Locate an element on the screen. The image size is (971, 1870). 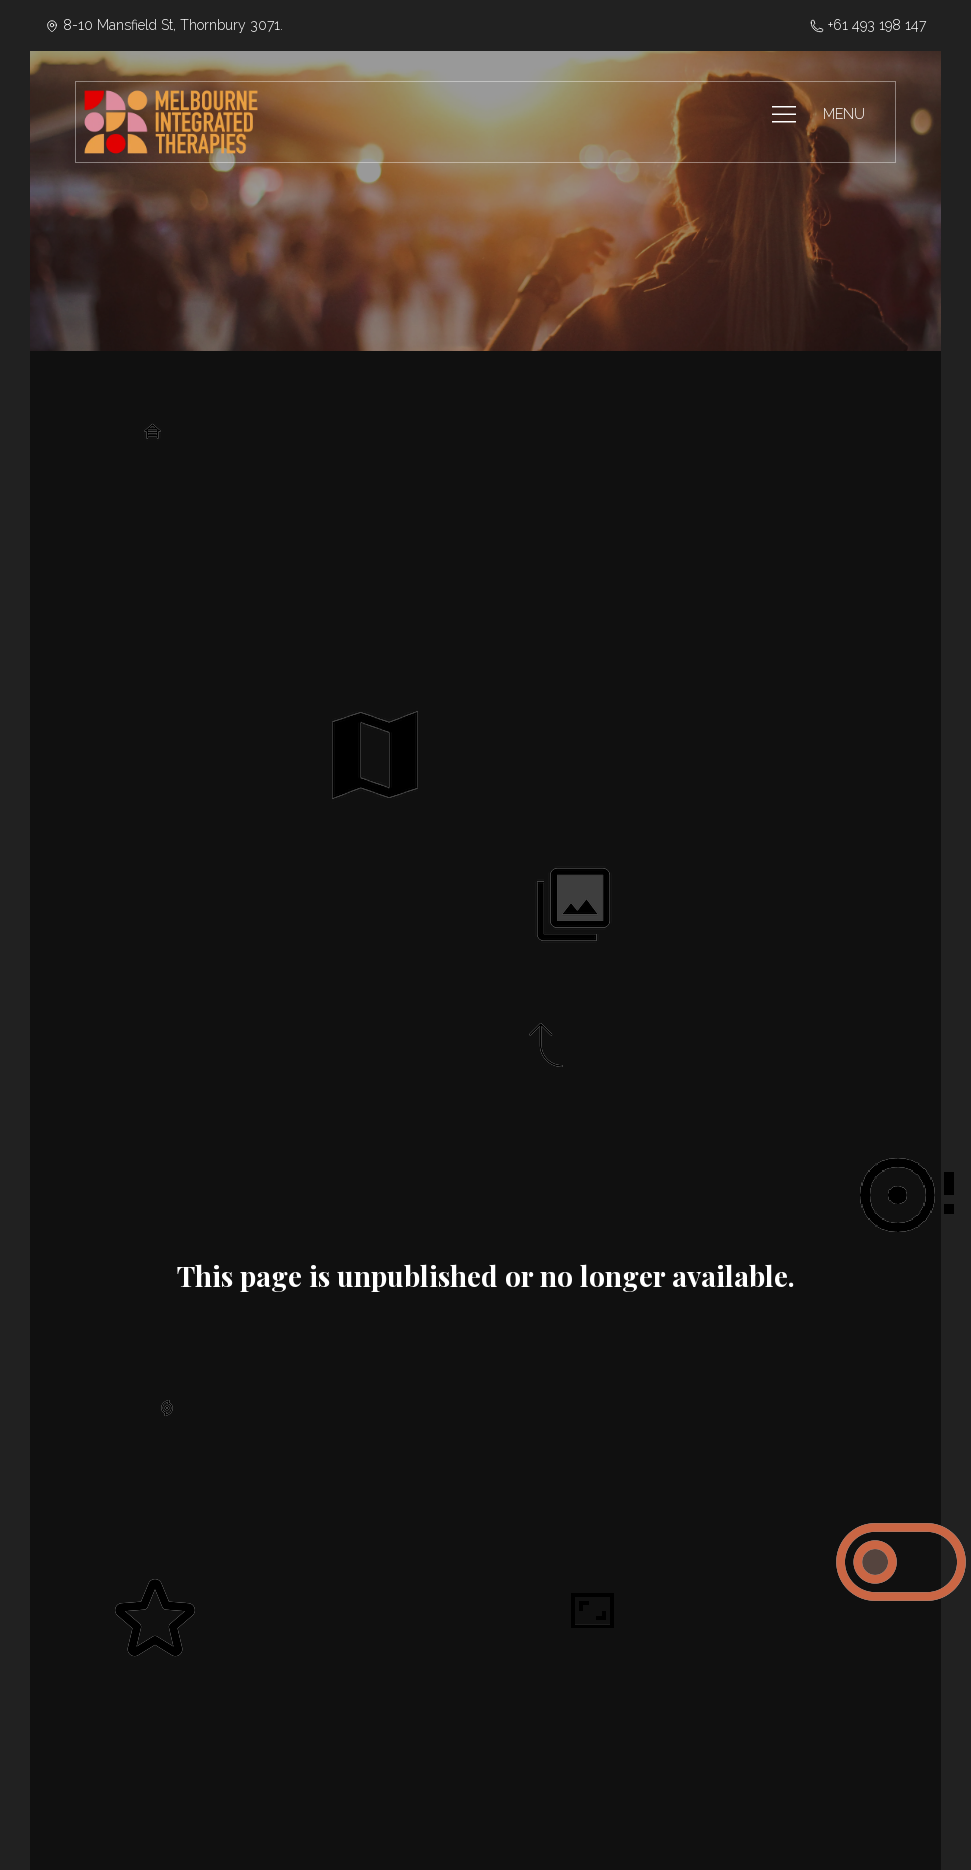
go back and up in navigation hierarchy is located at coordinates (546, 1045).